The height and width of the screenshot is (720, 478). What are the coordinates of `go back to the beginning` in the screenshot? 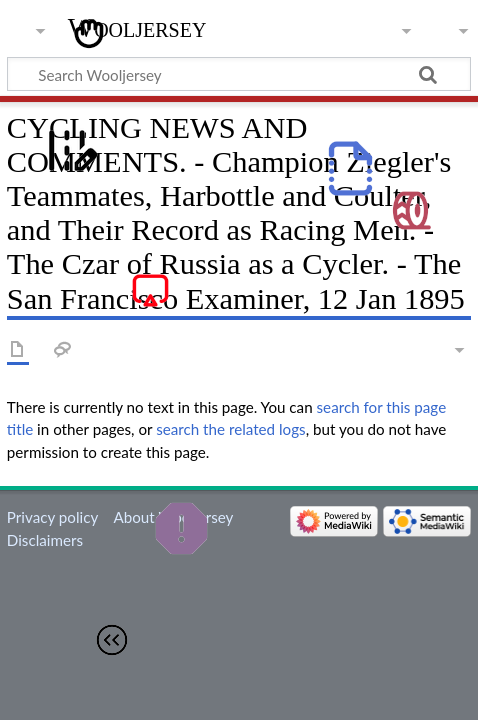 It's located at (112, 640).